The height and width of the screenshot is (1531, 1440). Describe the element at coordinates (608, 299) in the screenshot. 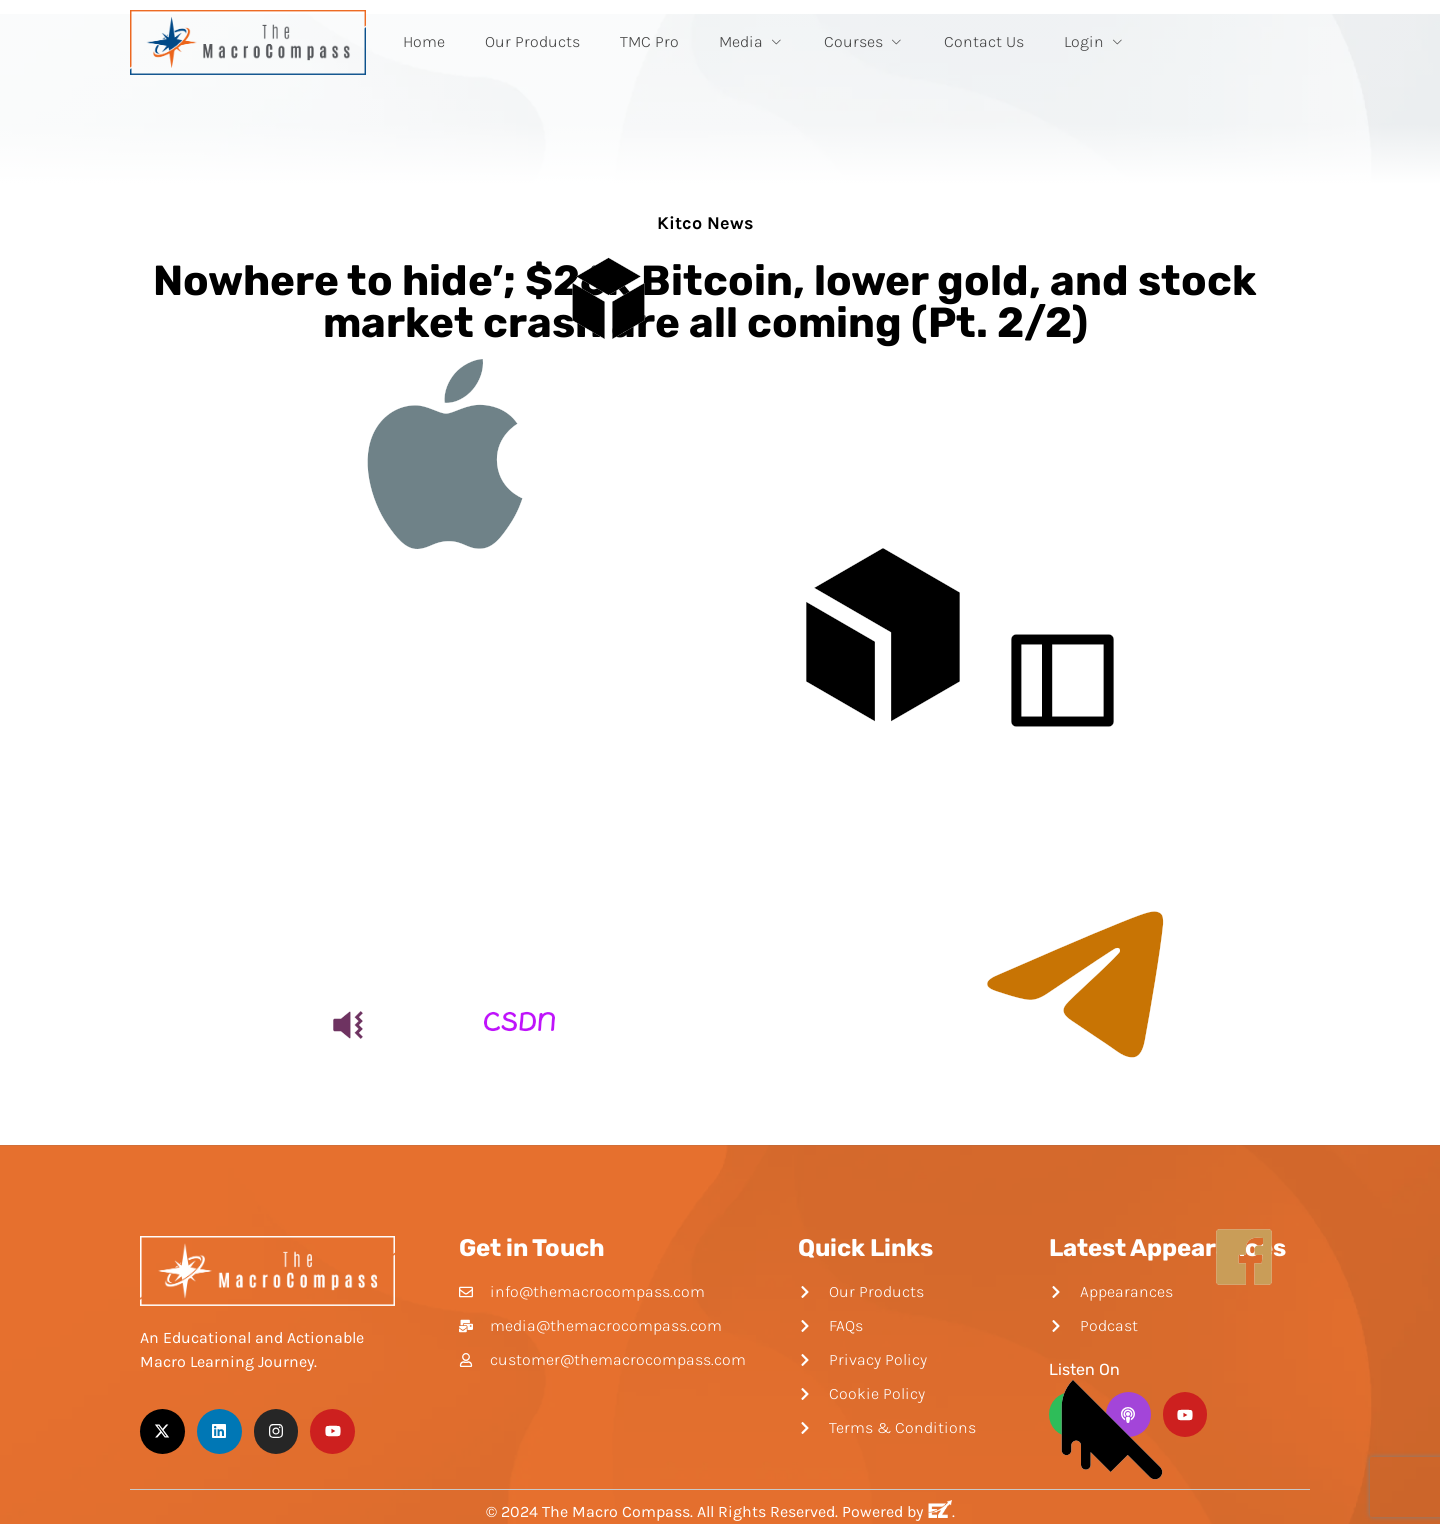

I see `access 3d modeling or rendering tools` at that location.